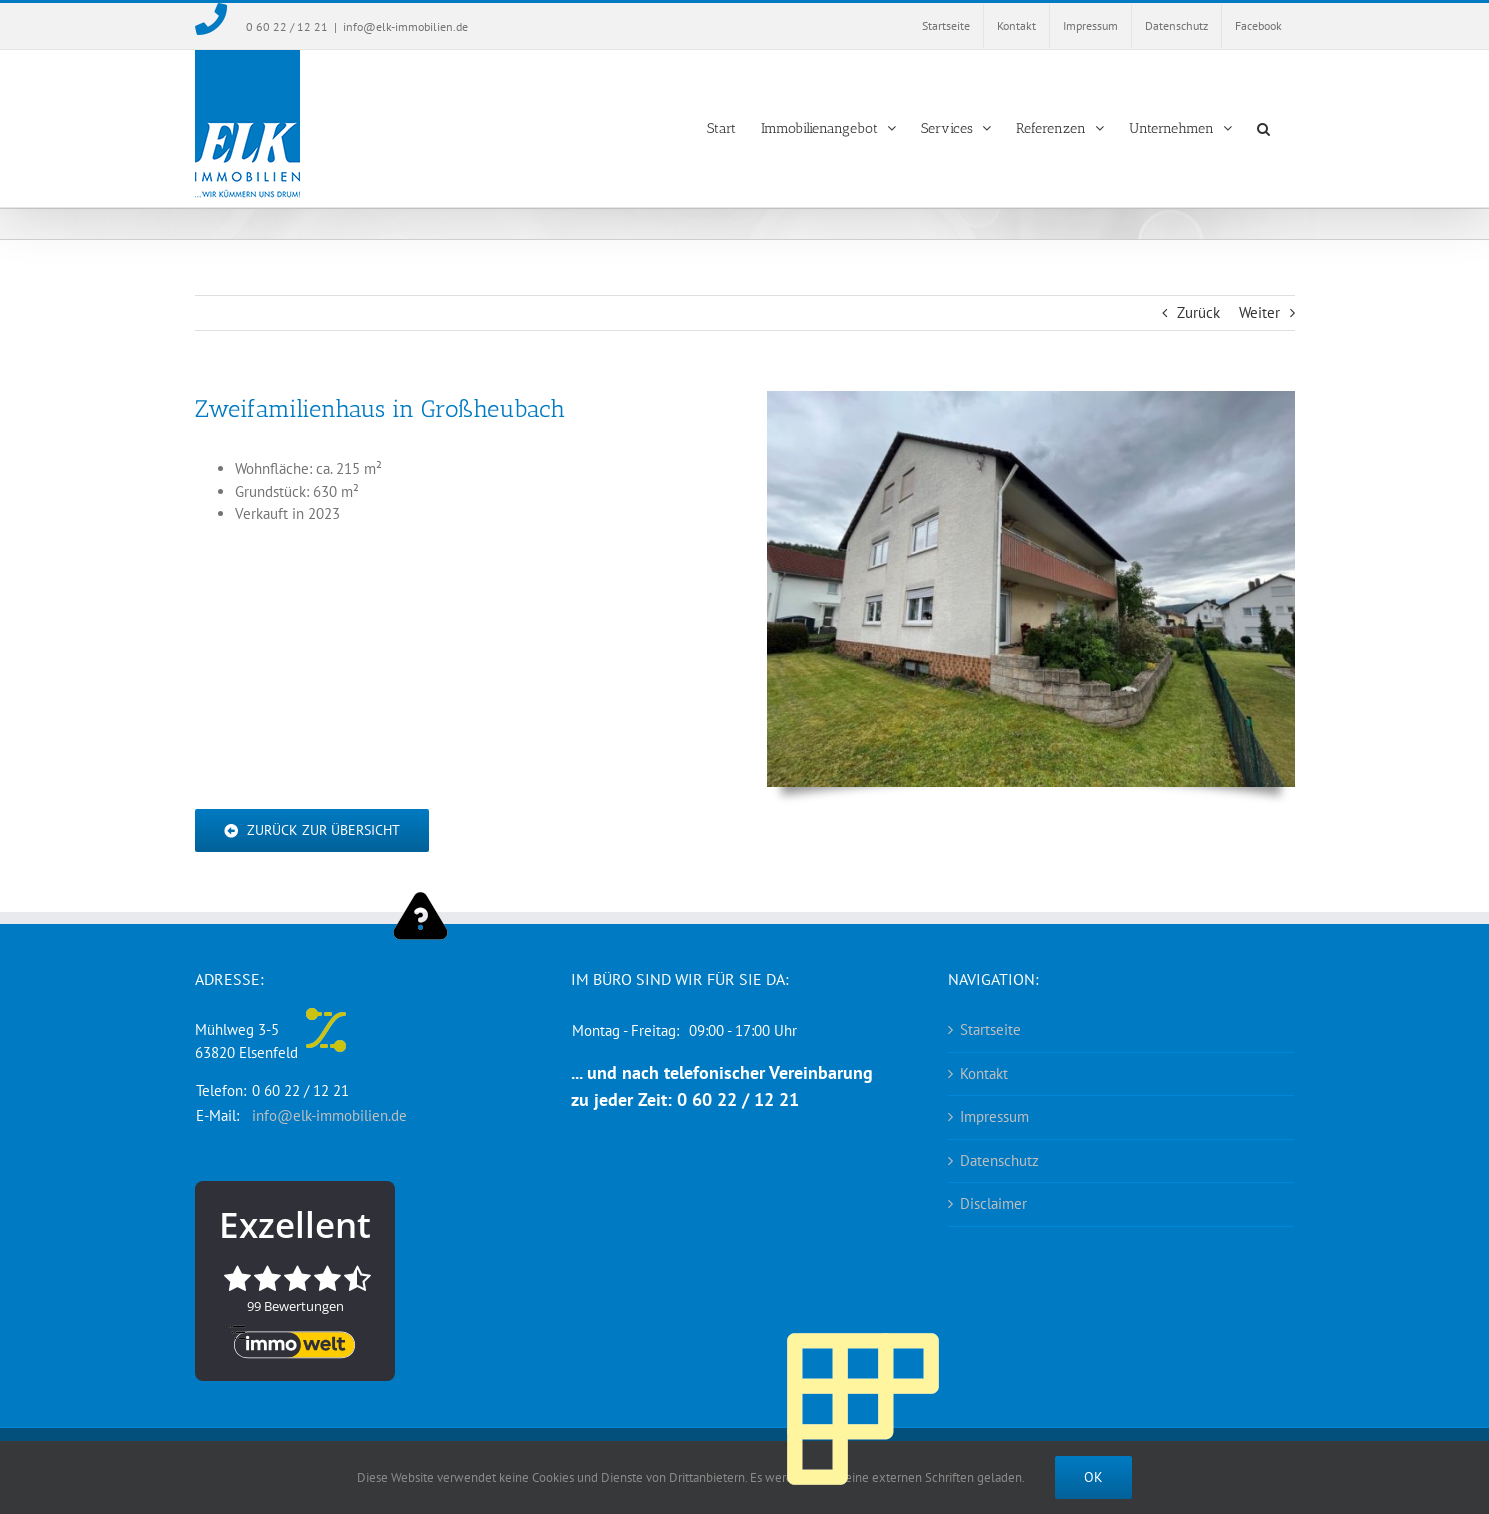  I want to click on view hierarchical list or tree structure, so click(236, 1332).